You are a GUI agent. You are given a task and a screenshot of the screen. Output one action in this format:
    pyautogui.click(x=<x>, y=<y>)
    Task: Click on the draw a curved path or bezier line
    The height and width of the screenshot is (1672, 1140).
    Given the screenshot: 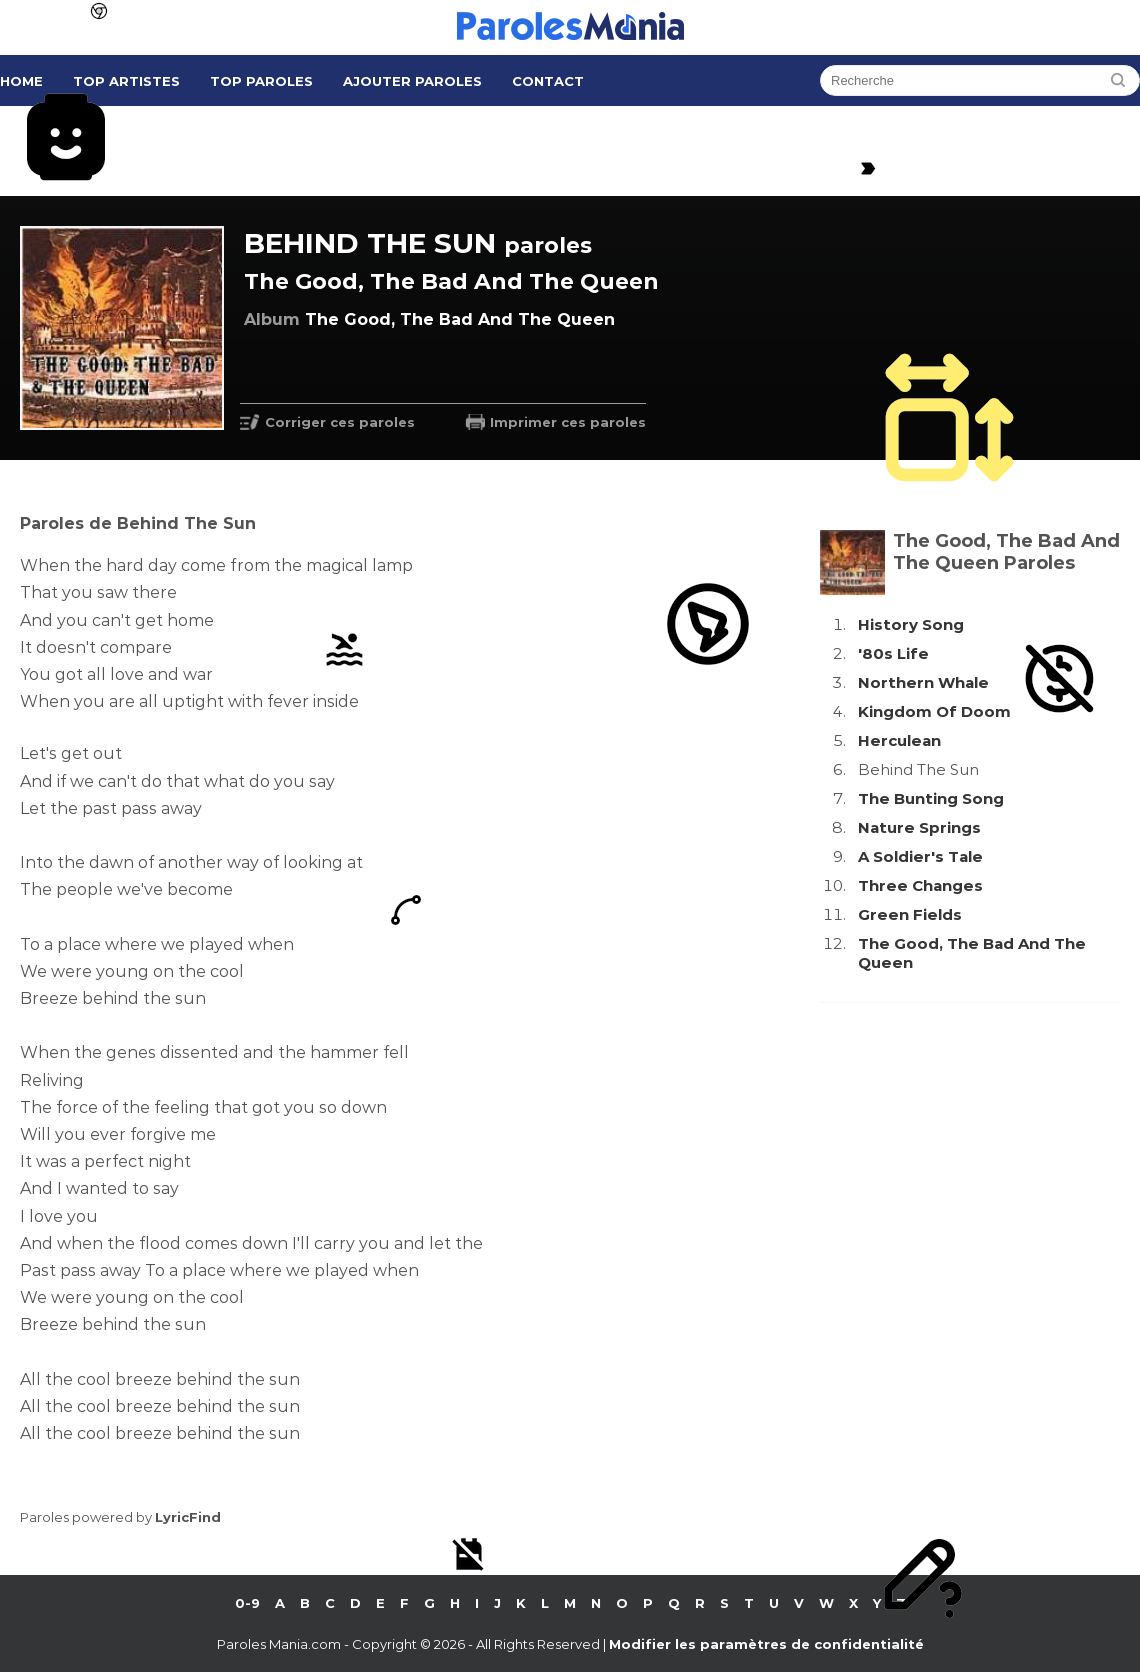 What is the action you would take?
    pyautogui.click(x=406, y=910)
    